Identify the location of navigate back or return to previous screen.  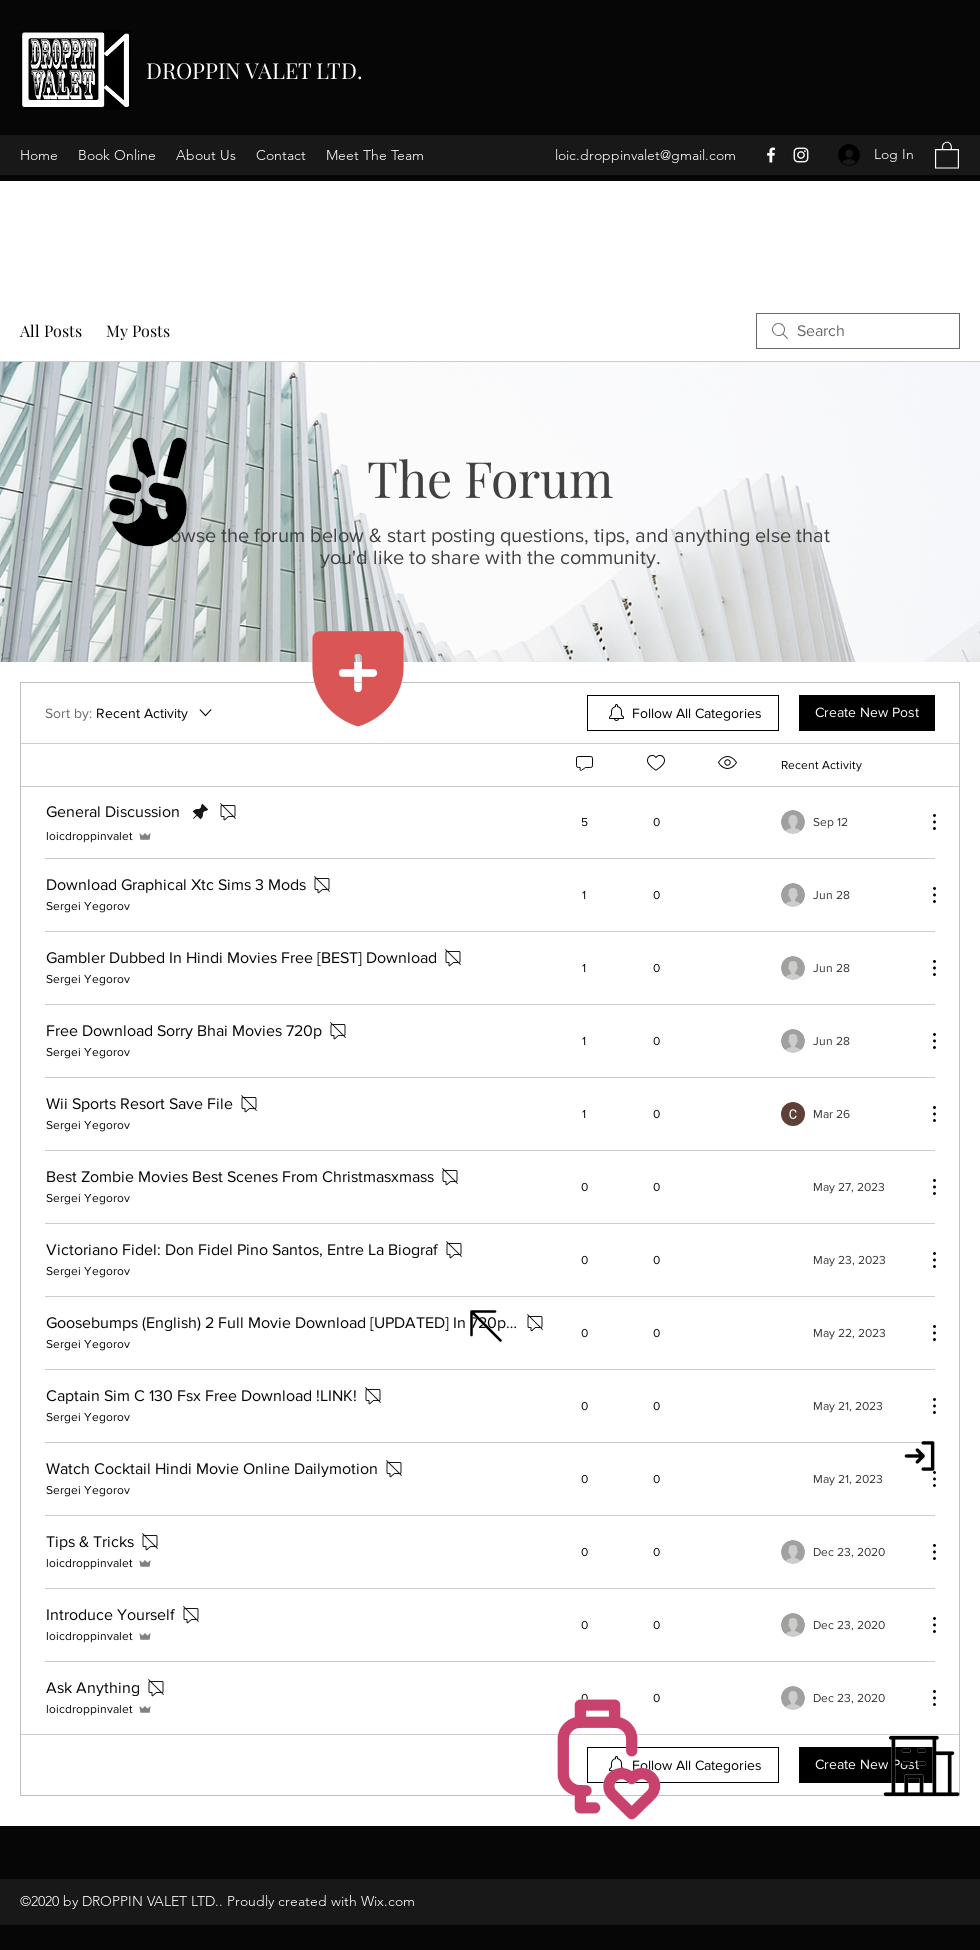
(486, 1326).